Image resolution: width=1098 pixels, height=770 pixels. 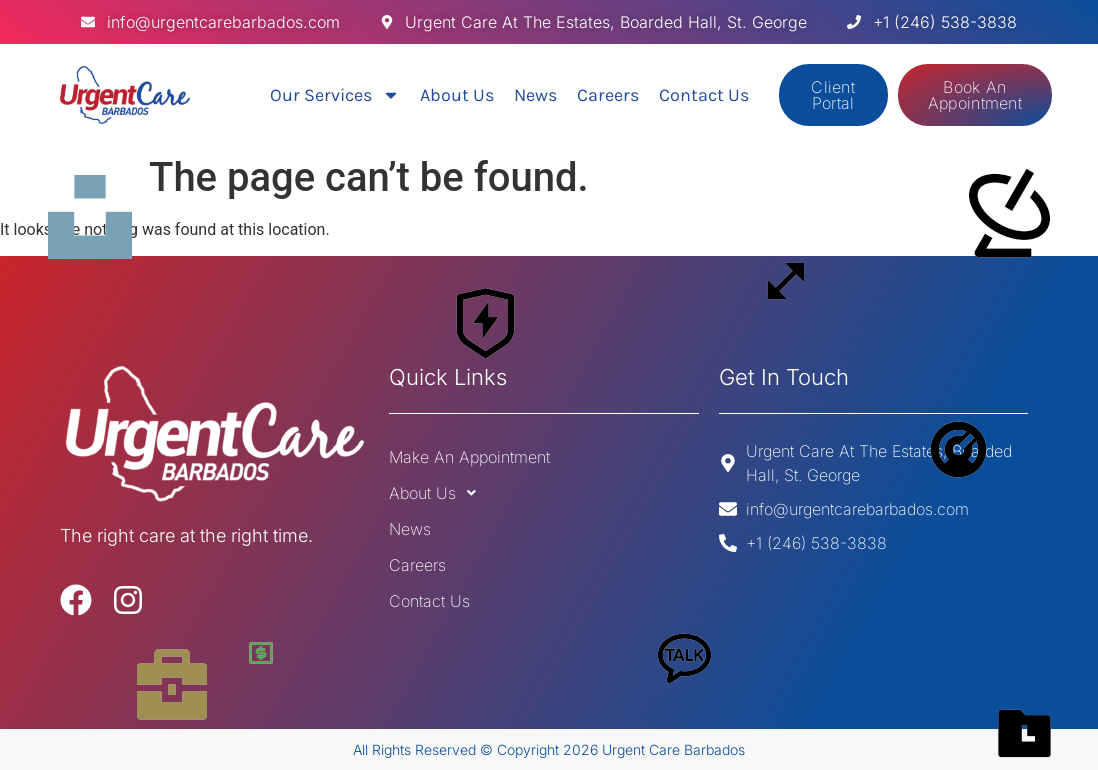 What do you see at coordinates (485, 323) in the screenshot?
I see `enable fast security scan` at bounding box center [485, 323].